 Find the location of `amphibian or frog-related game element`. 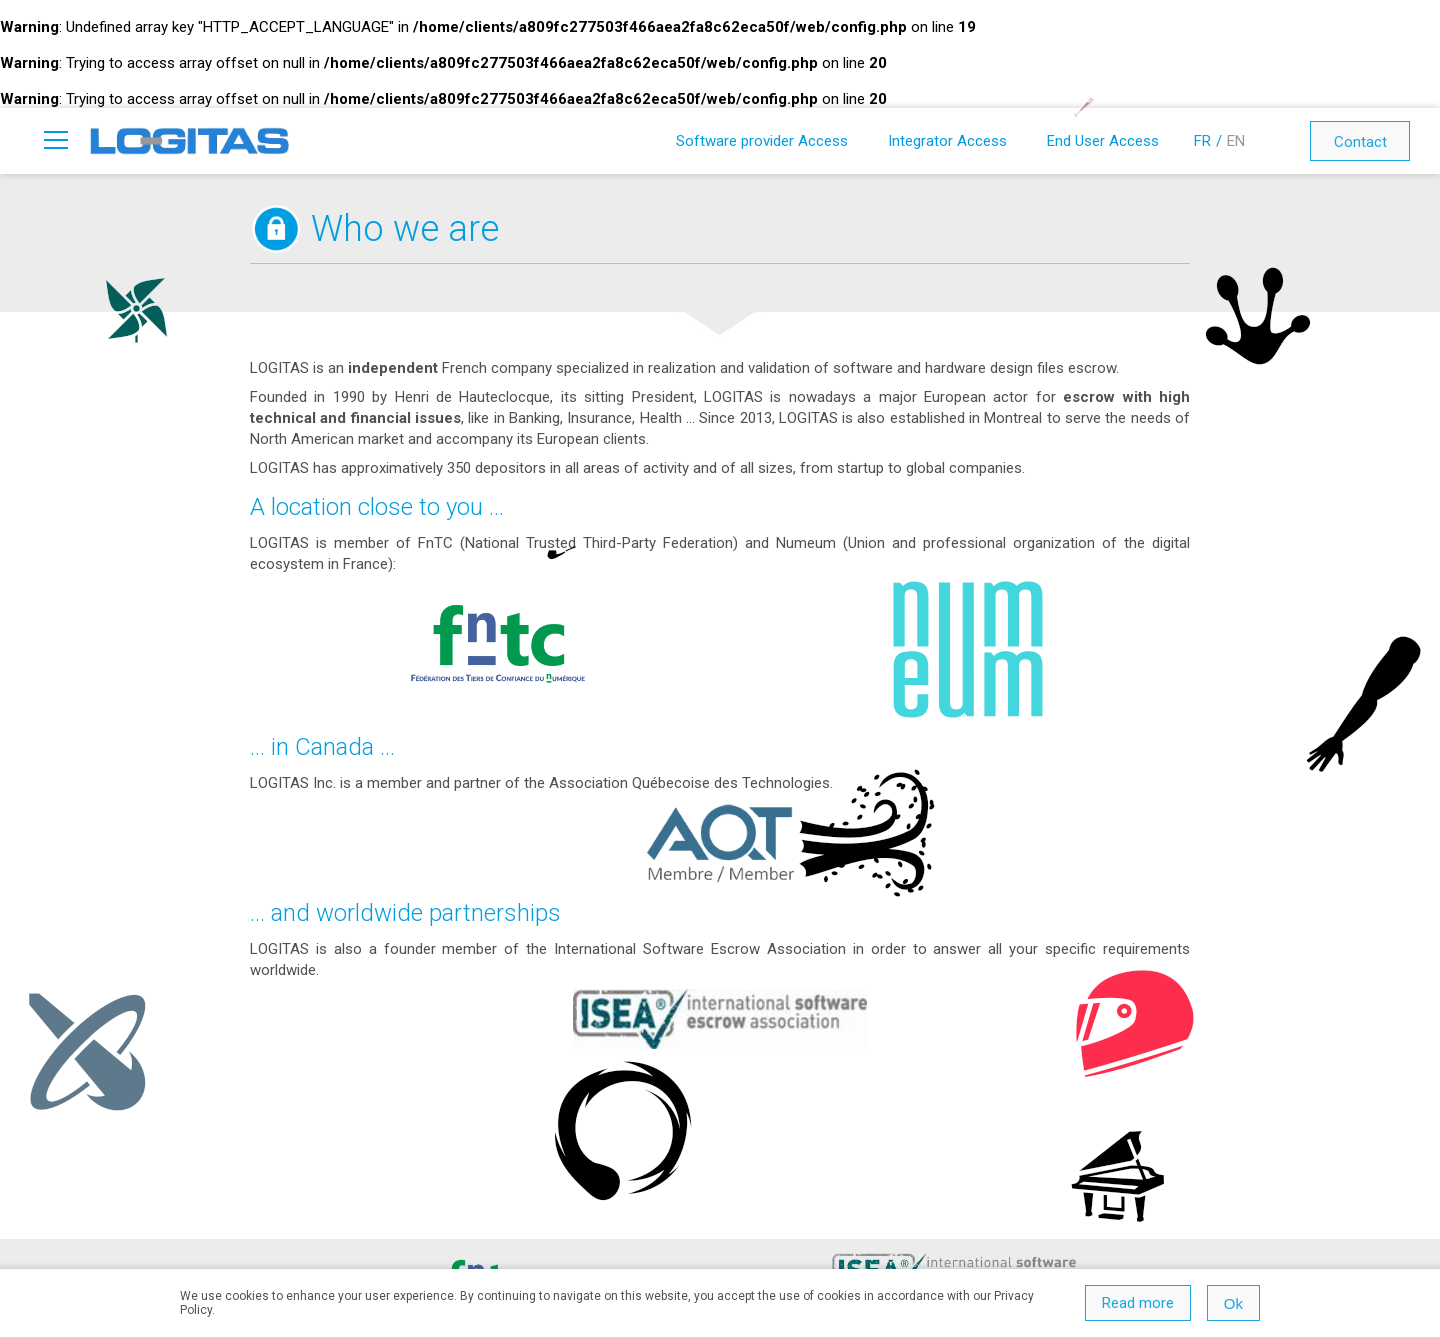

amphibian or frog-related game element is located at coordinates (1258, 316).